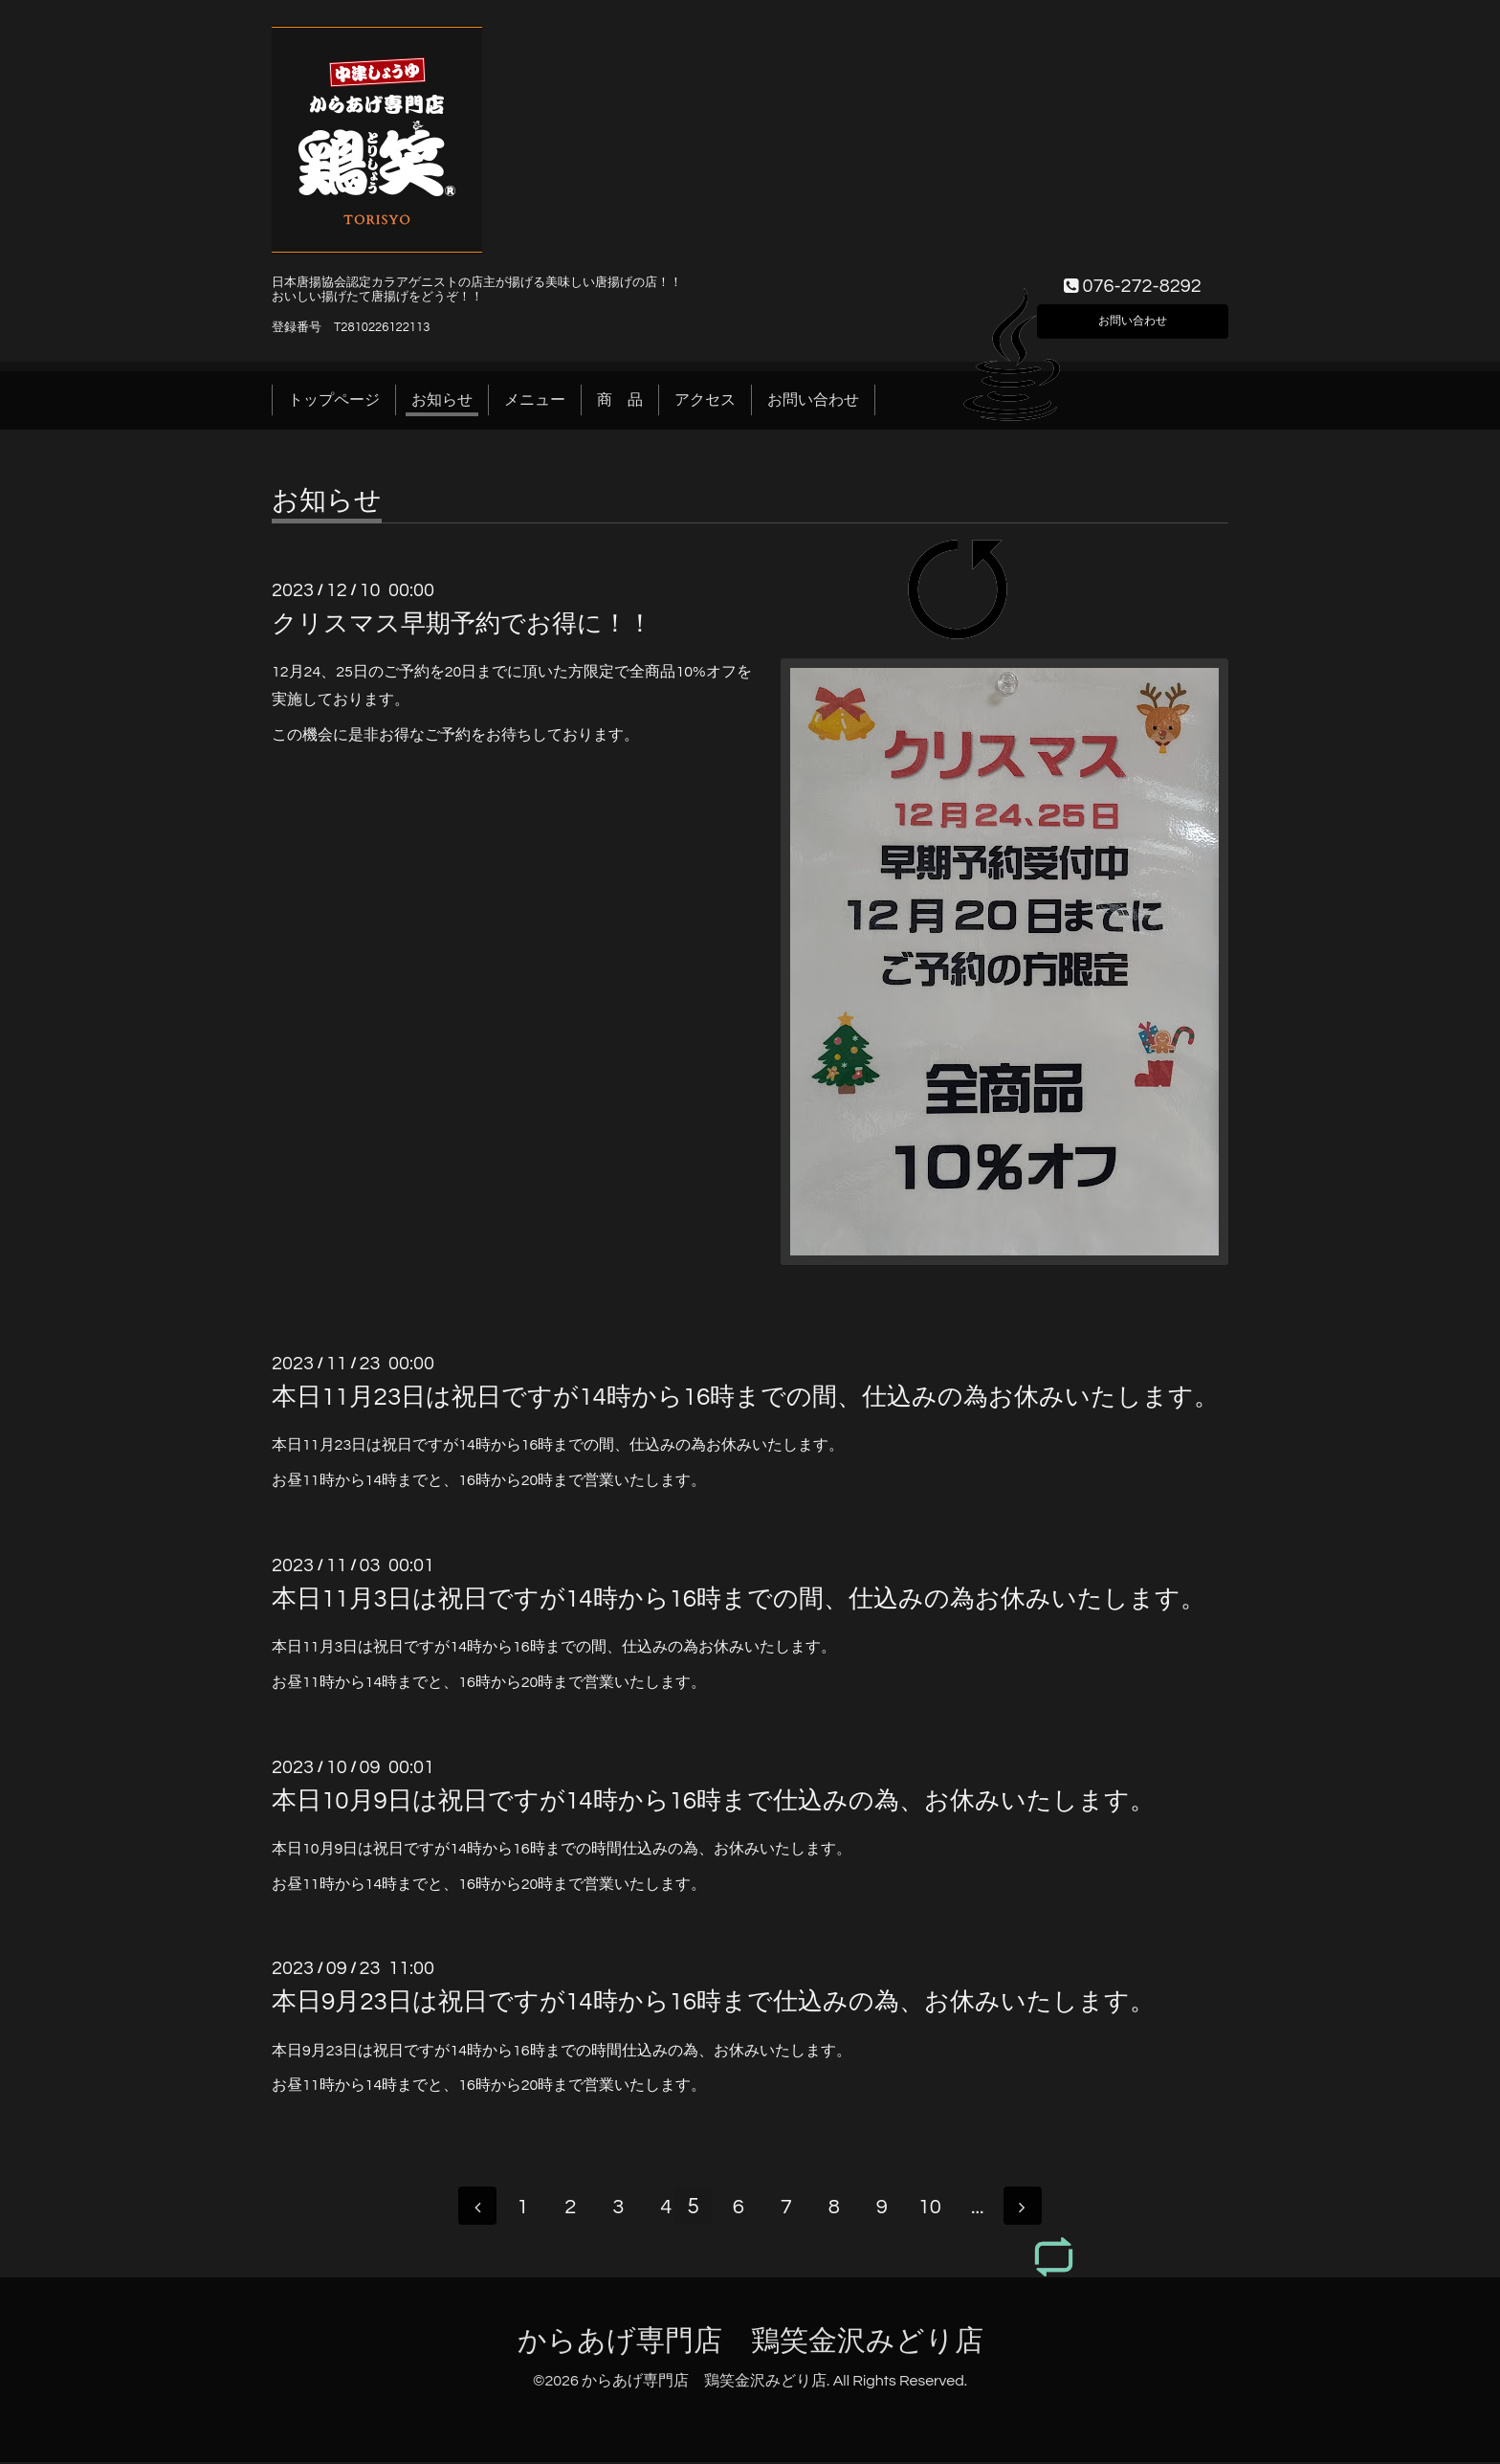 The width and height of the screenshot is (1500, 2464). Describe the element at coordinates (1014, 360) in the screenshot. I see `indicates java programming language` at that location.